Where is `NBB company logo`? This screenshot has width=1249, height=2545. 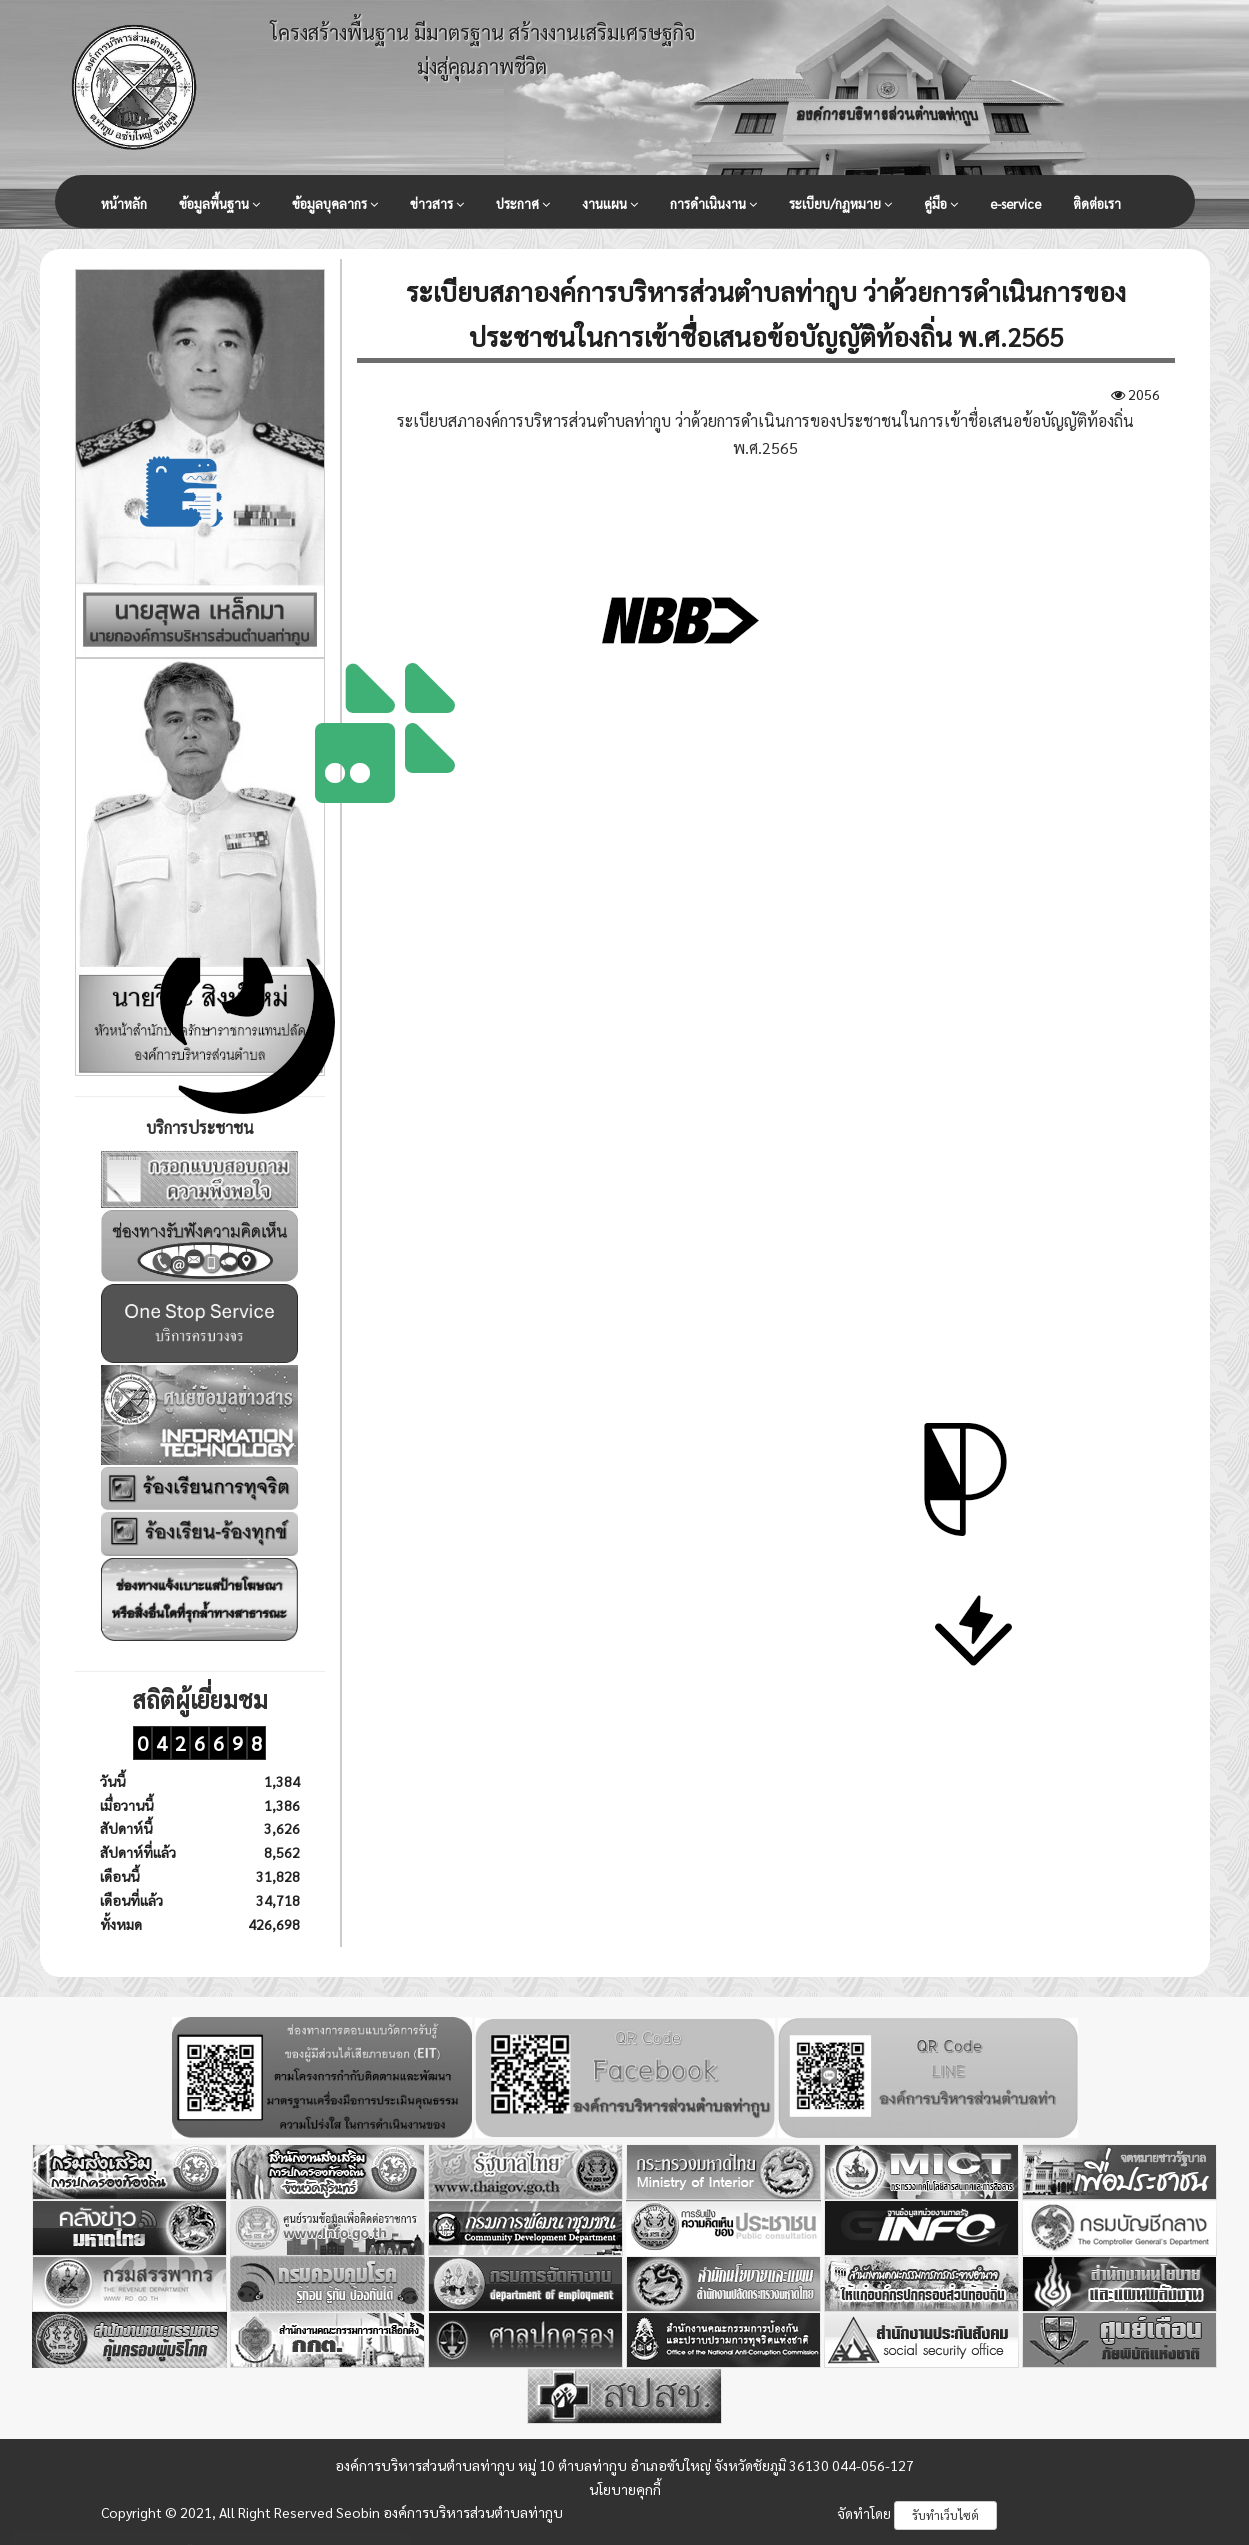 NBB company logo is located at coordinates (680, 620).